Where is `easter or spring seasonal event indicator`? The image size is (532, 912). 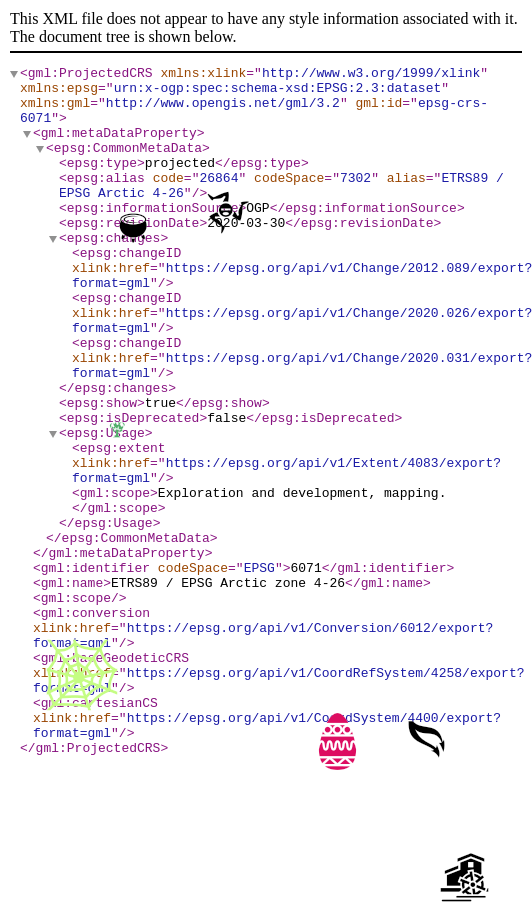 easter or spring seasonal event indicator is located at coordinates (337, 741).